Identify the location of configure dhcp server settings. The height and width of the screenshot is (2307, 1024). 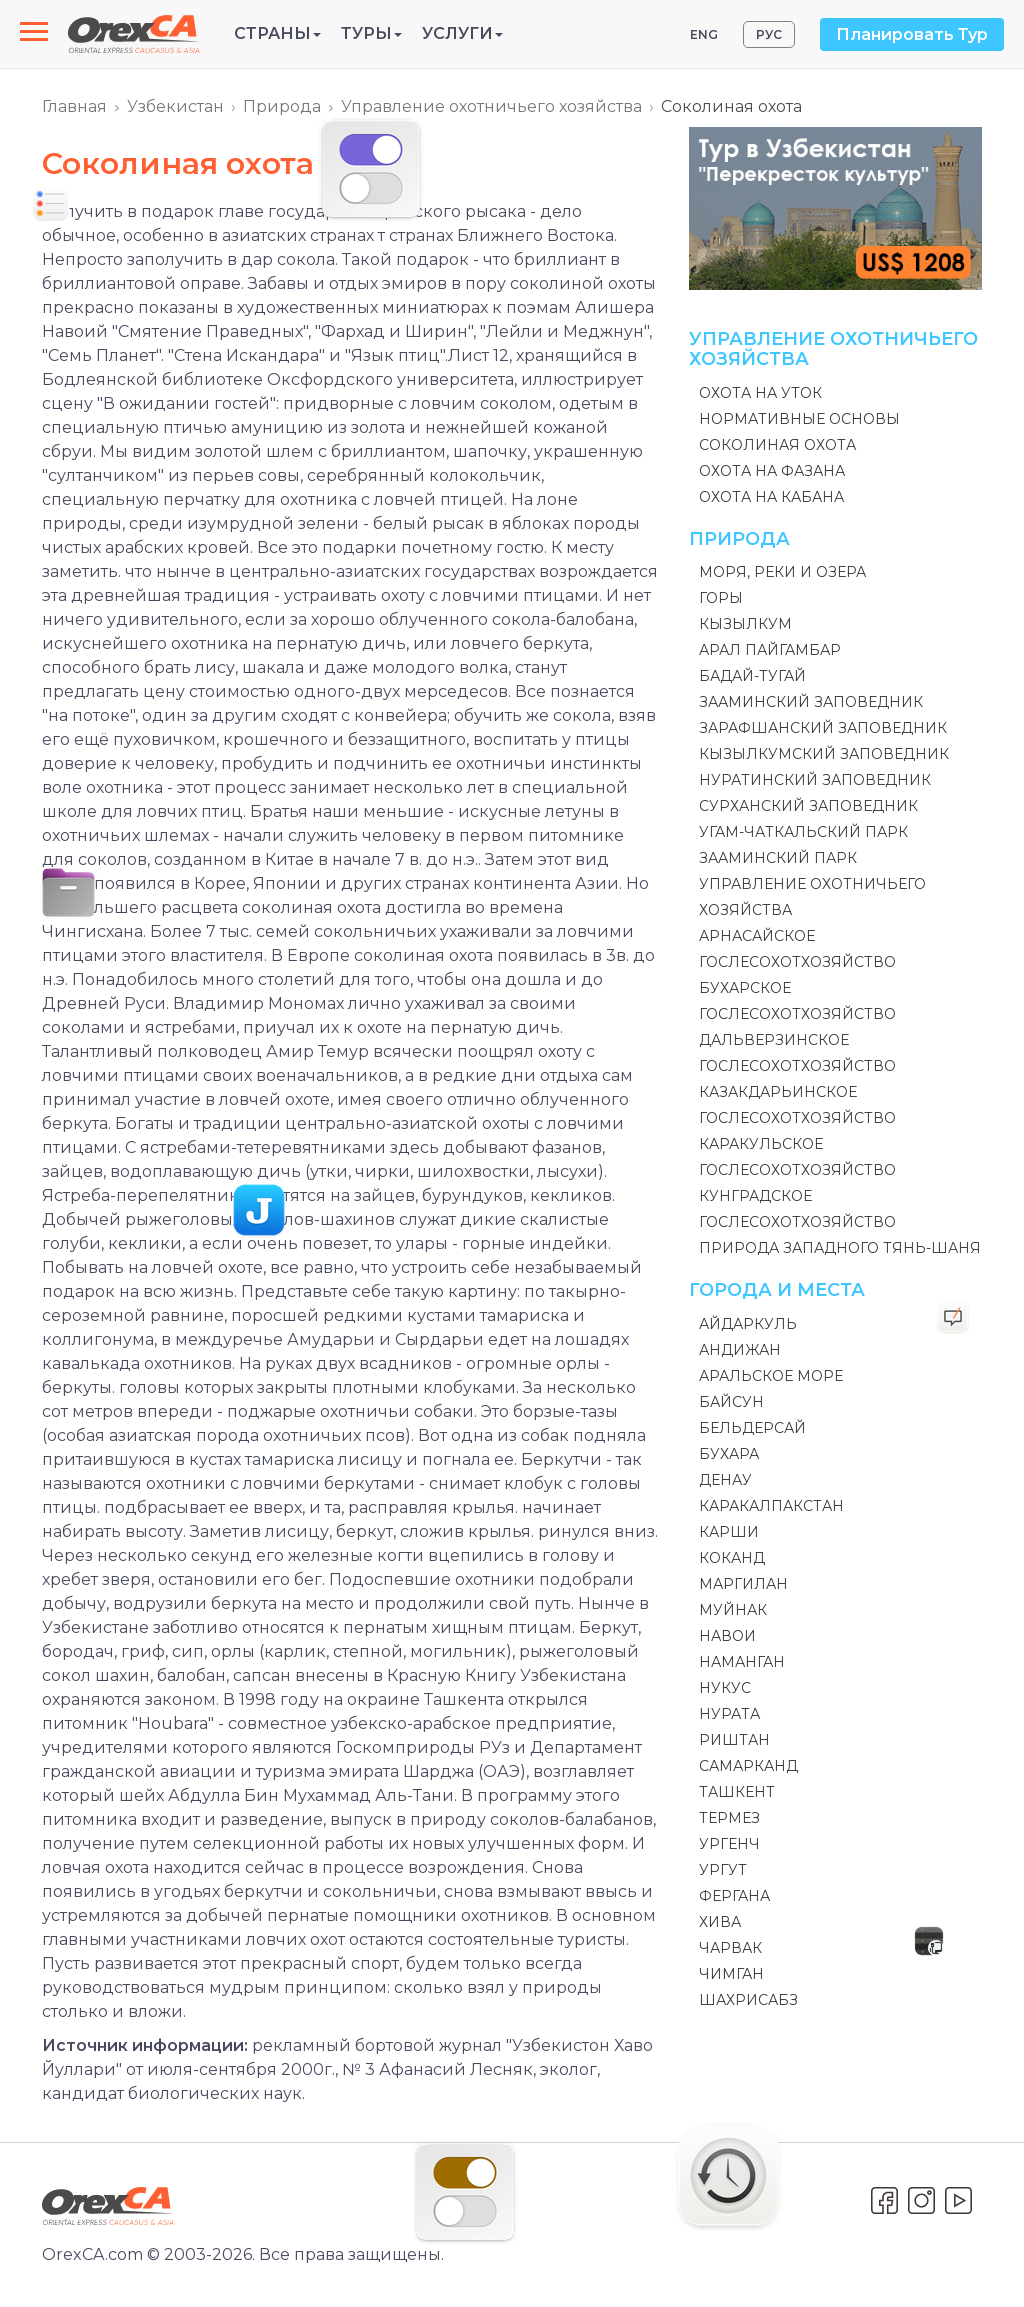
(929, 1941).